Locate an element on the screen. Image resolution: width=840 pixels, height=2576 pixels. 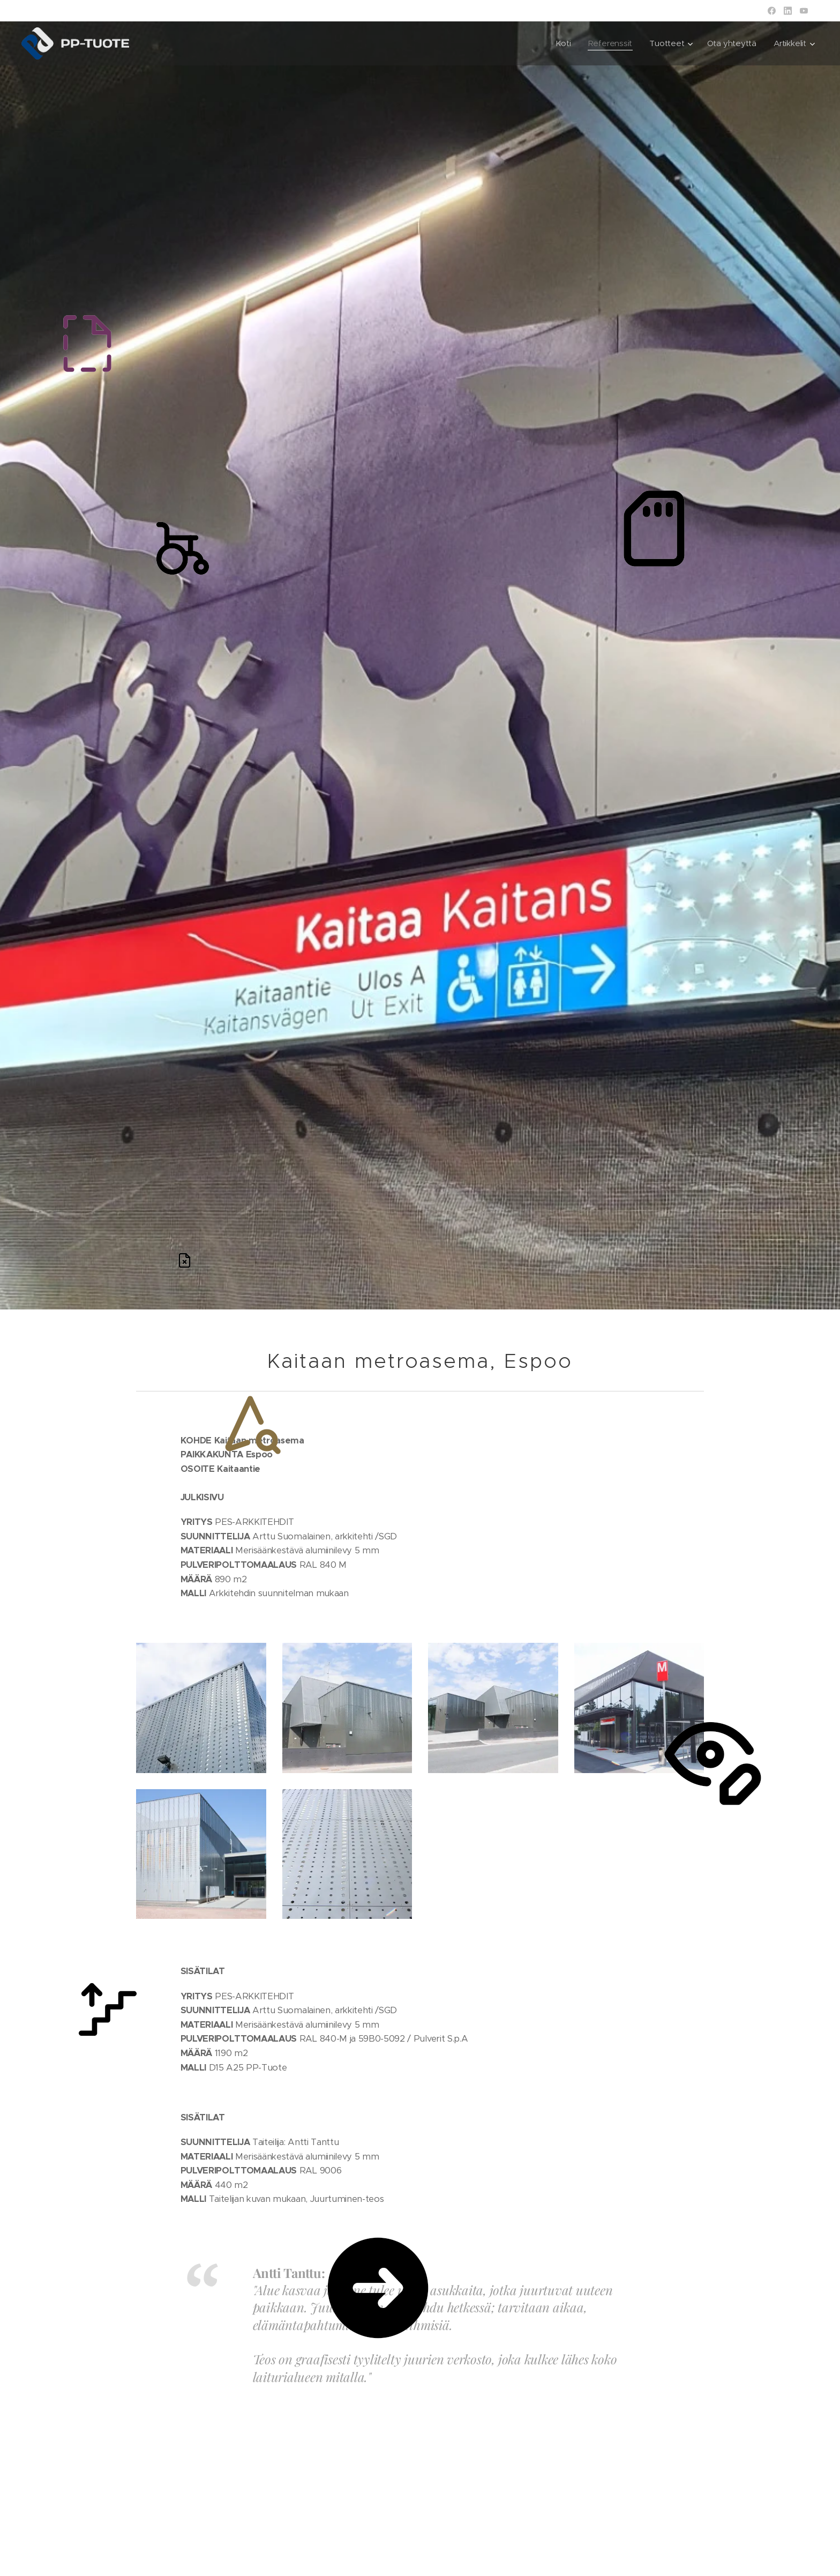
indicates wheelchair accessibility available is located at coordinates (183, 548).